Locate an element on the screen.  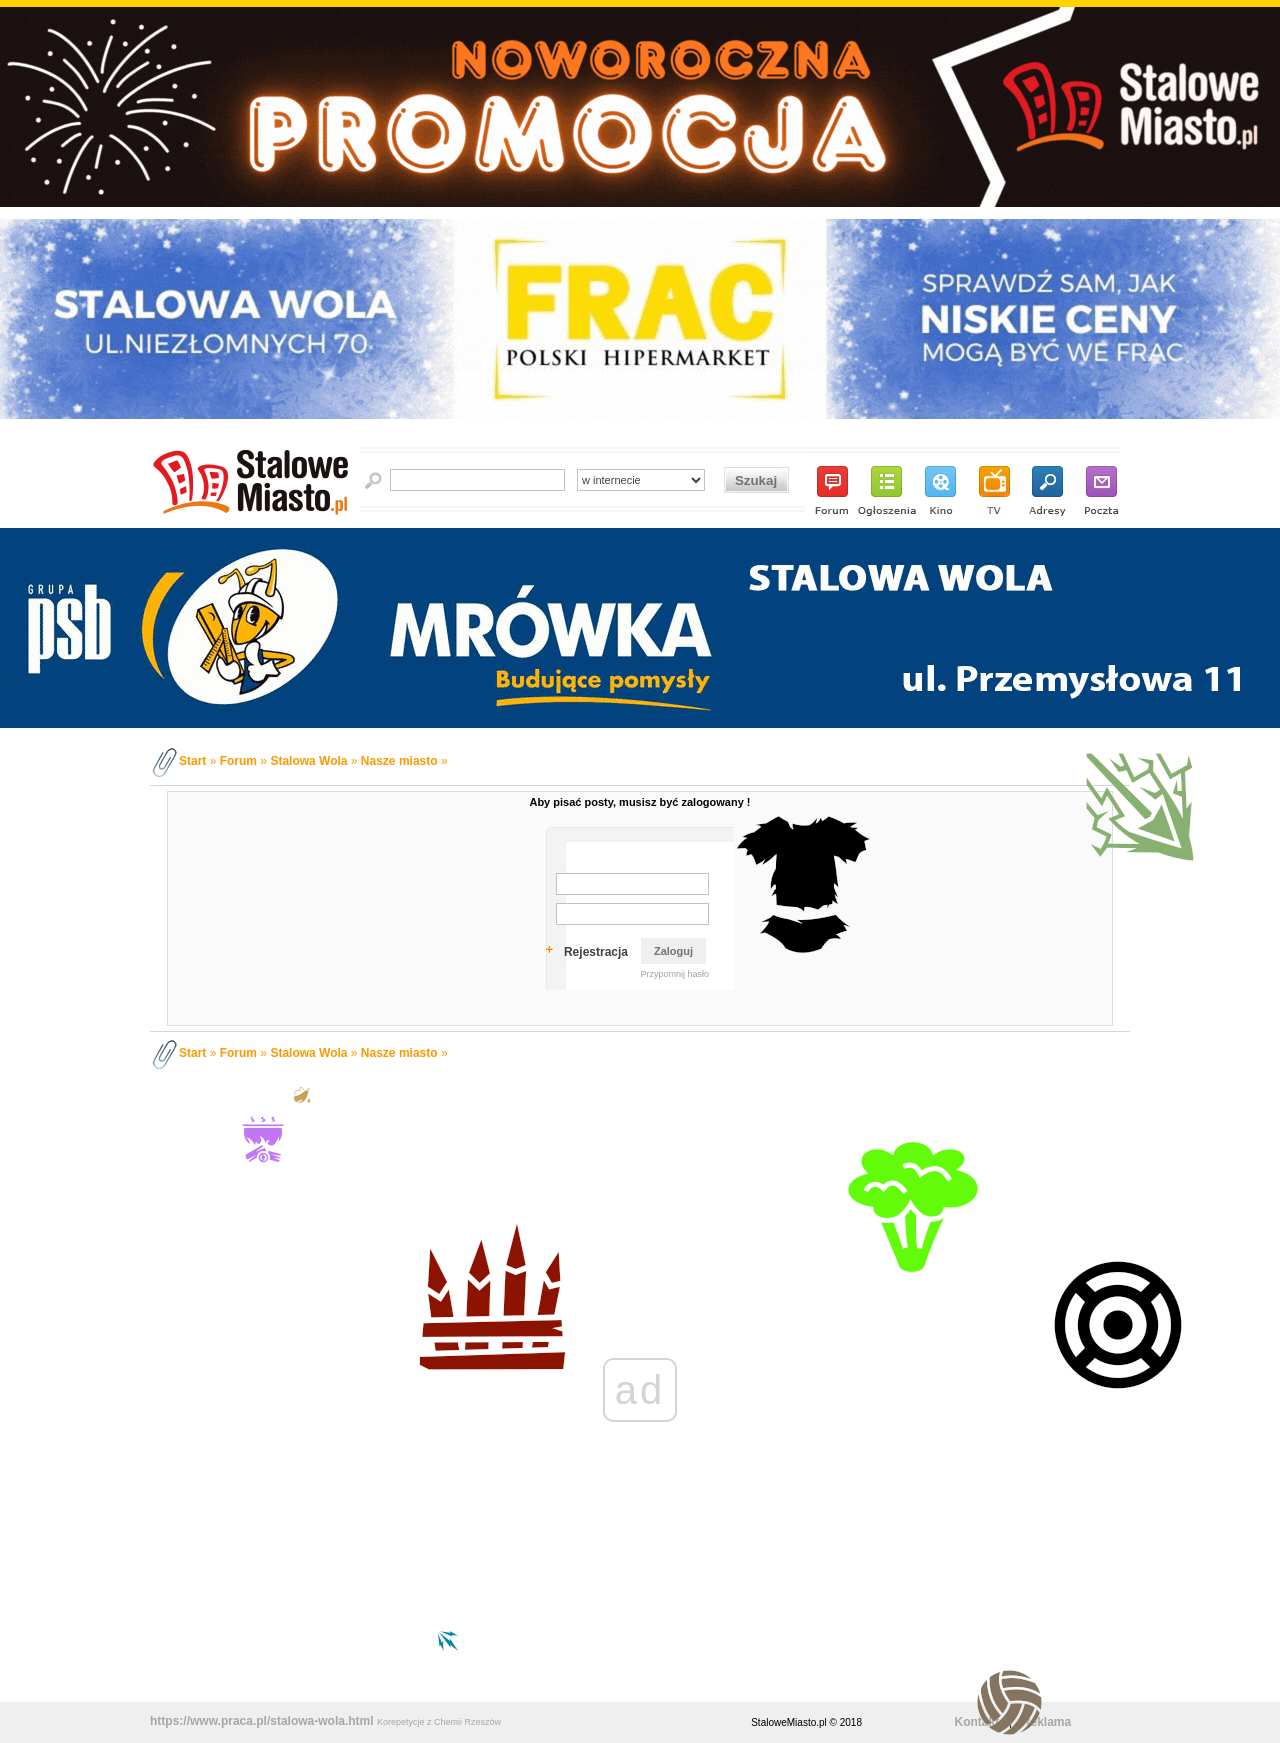
access camp cooking or outdoor recipes is located at coordinates (263, 1139).